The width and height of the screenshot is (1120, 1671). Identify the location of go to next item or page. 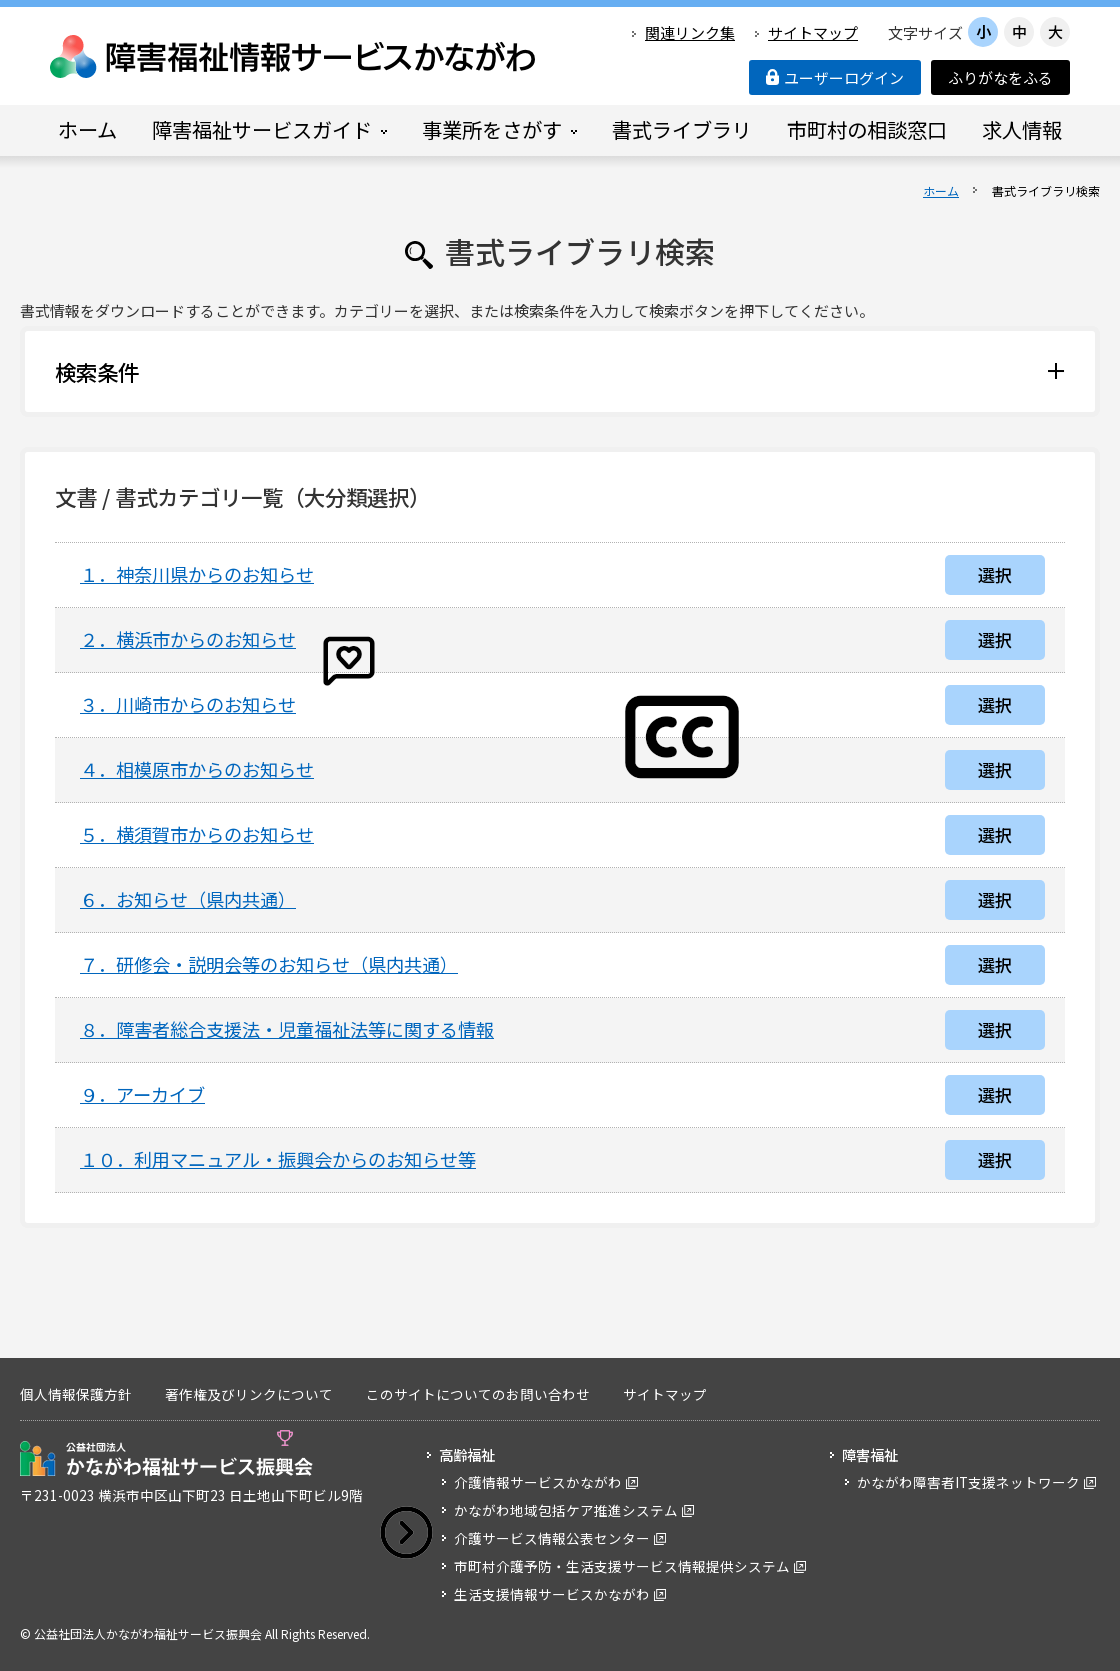
(406, 1532).